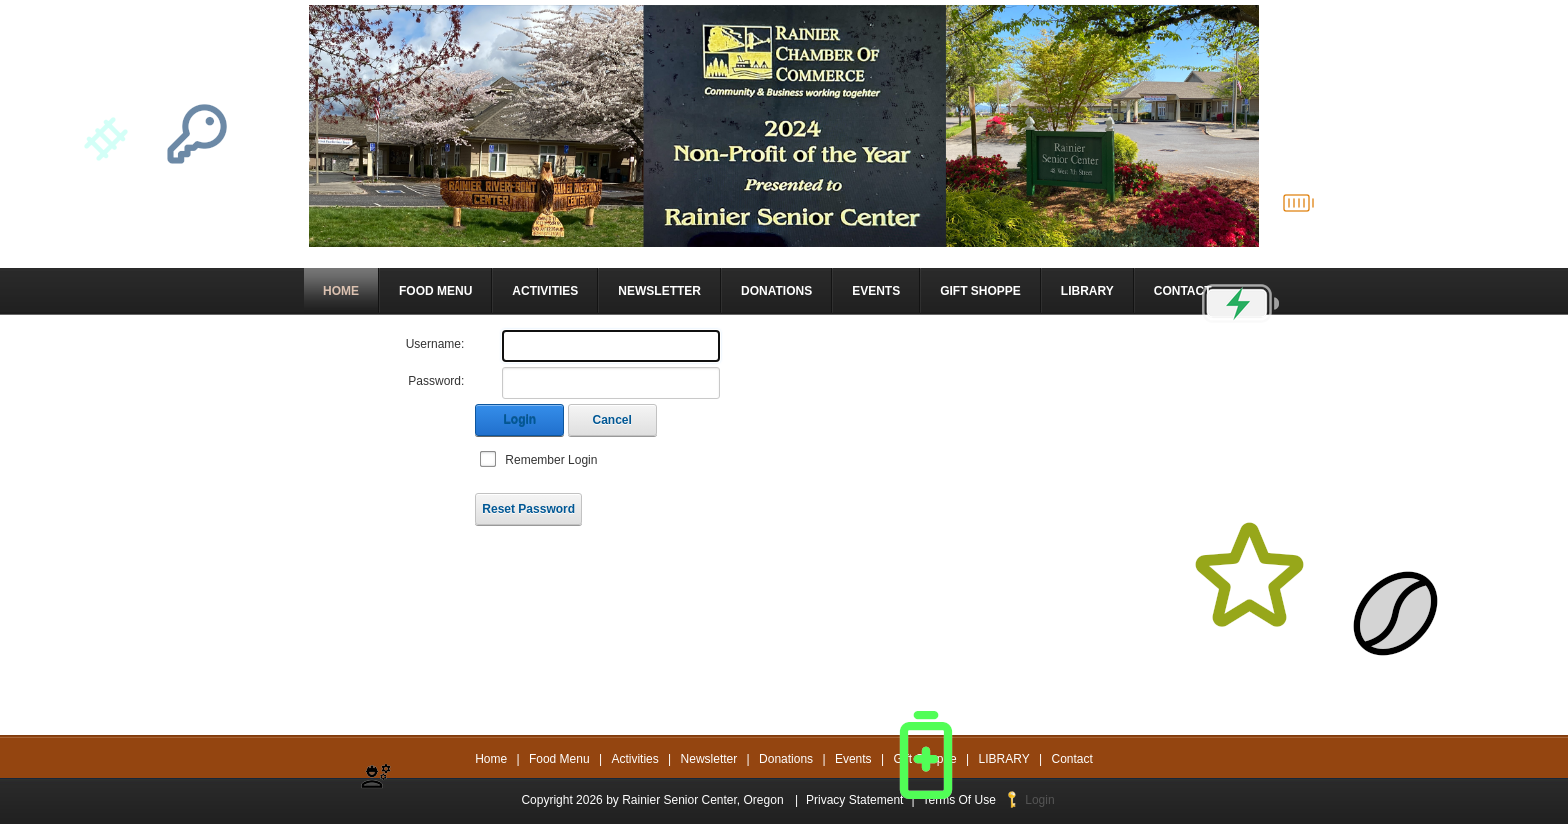  I want to click on indicates battery is fully charged, so click(1298, 203).